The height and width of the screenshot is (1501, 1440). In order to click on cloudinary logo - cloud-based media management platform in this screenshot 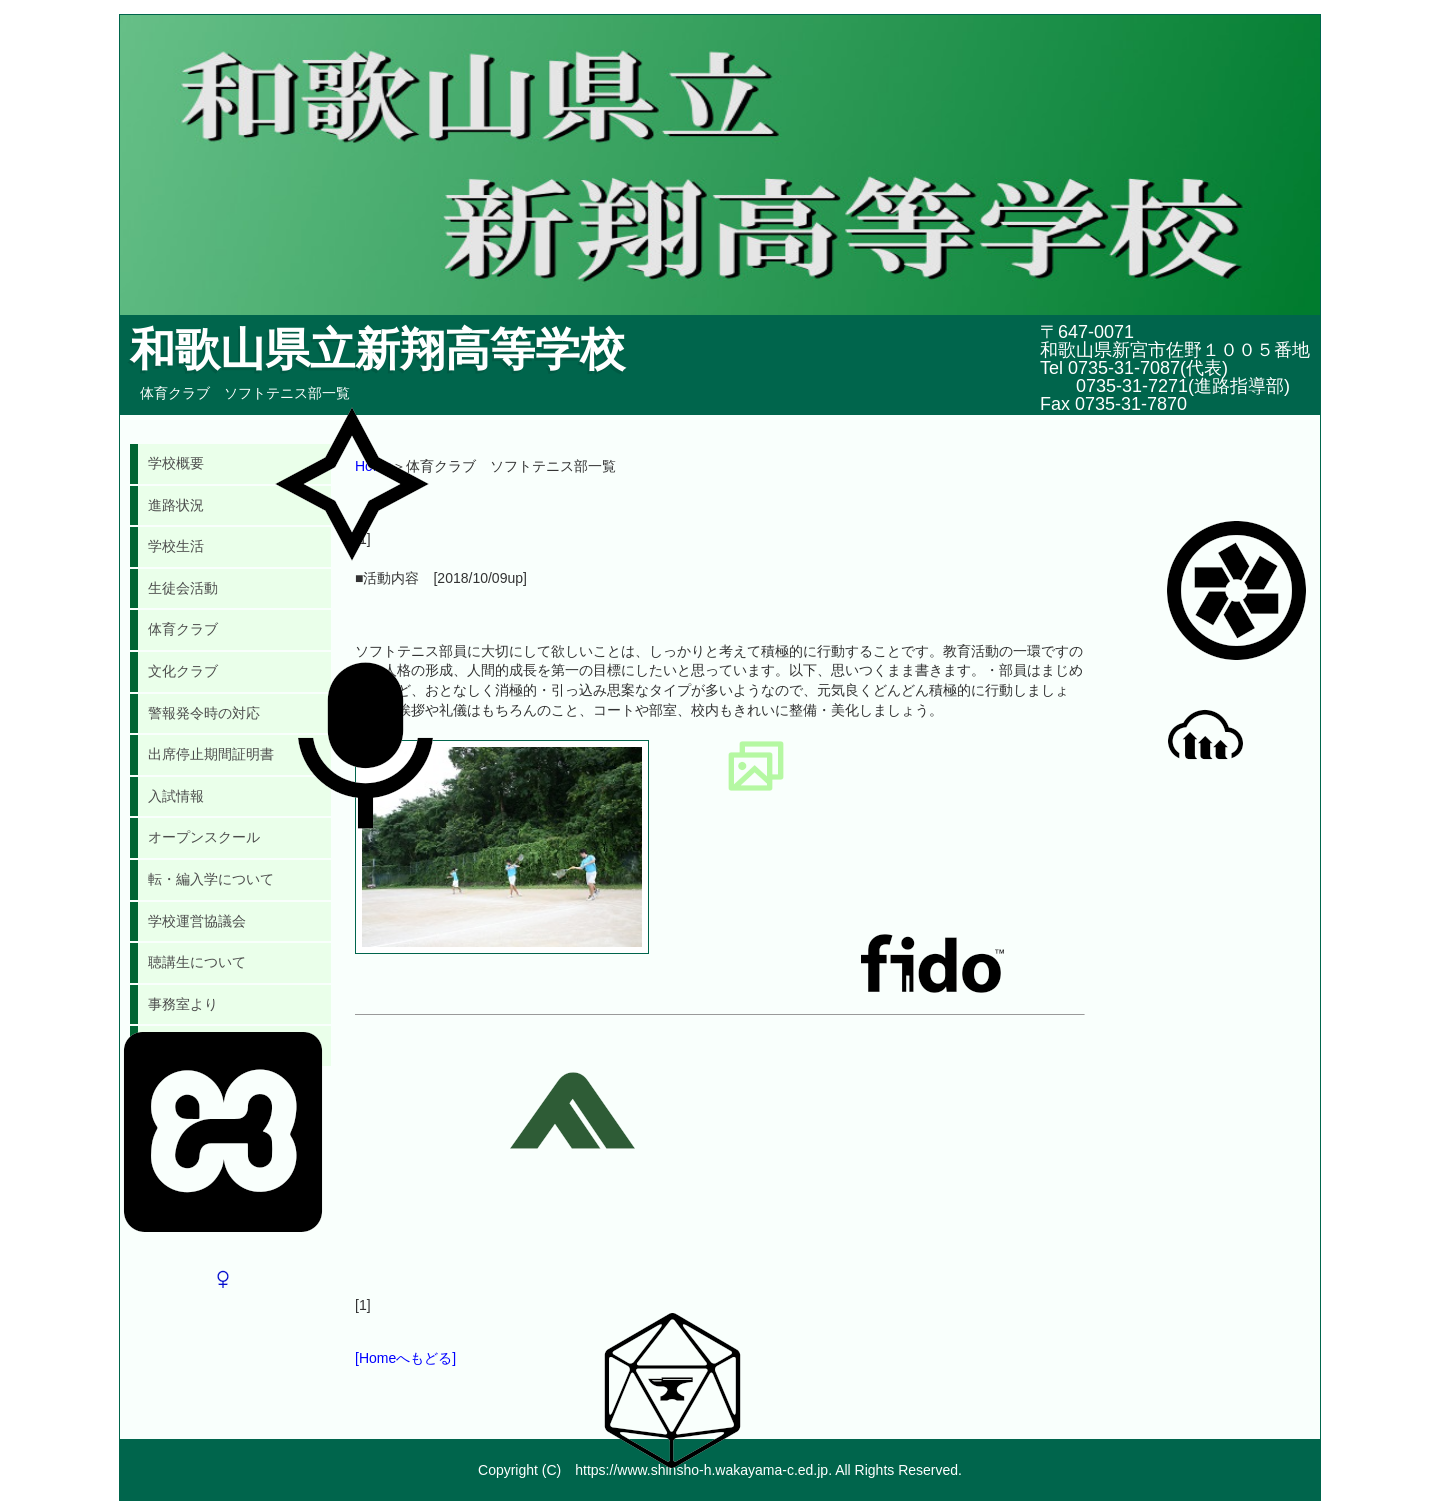, I will do `click(1205, 734)`.